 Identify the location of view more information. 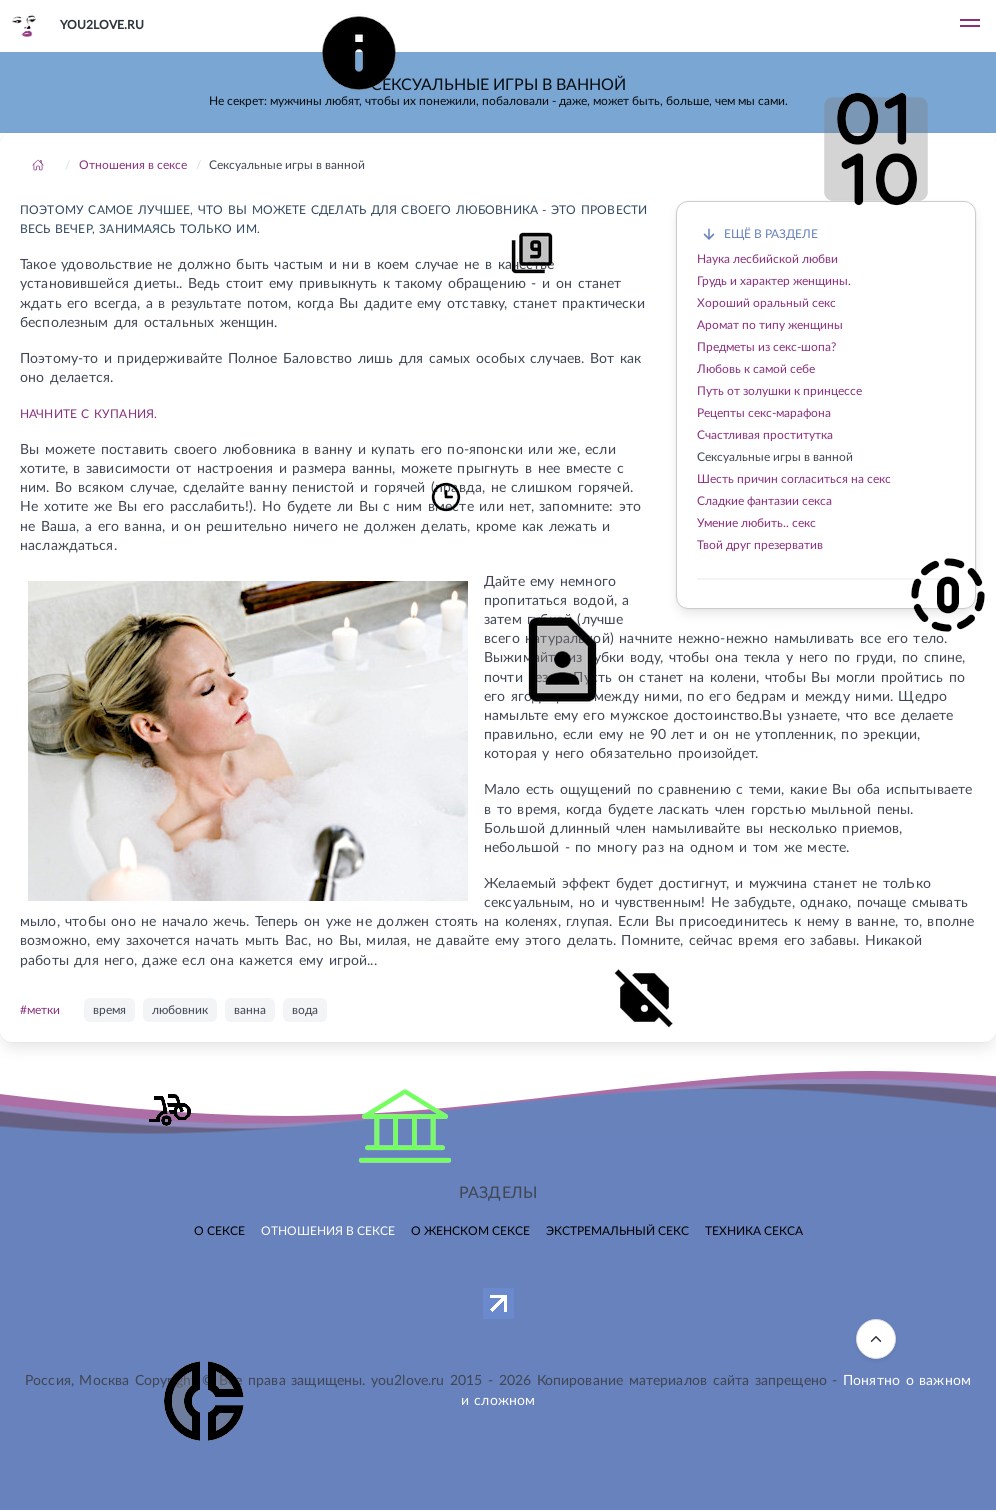
(359, 53).